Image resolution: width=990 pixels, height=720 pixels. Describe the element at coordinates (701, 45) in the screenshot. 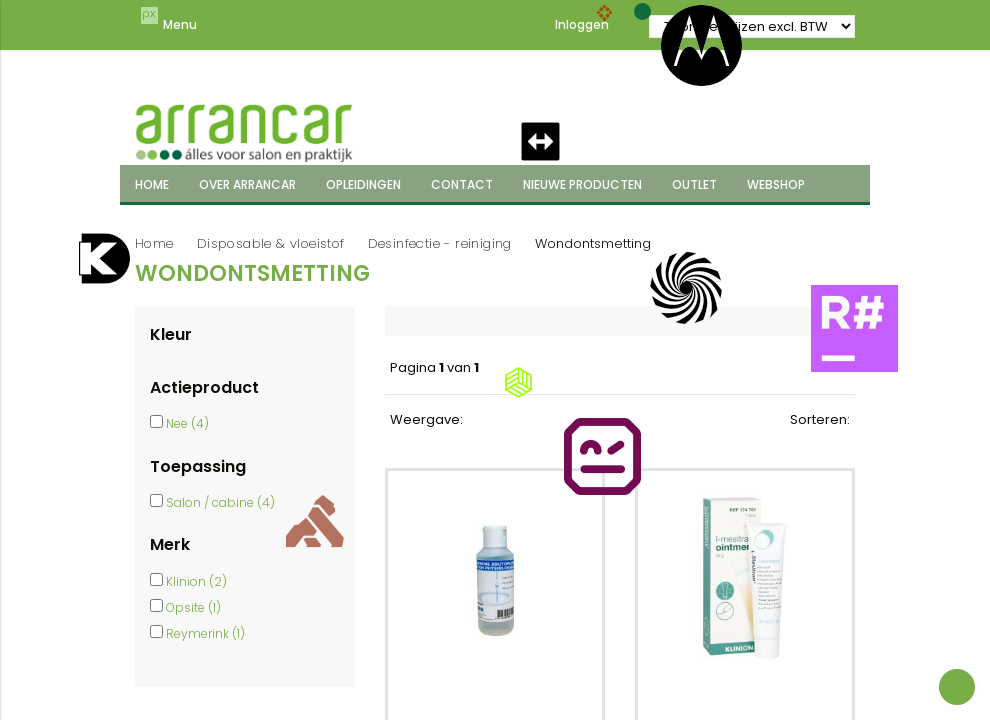

I see `Motorola brand logo` at that location.